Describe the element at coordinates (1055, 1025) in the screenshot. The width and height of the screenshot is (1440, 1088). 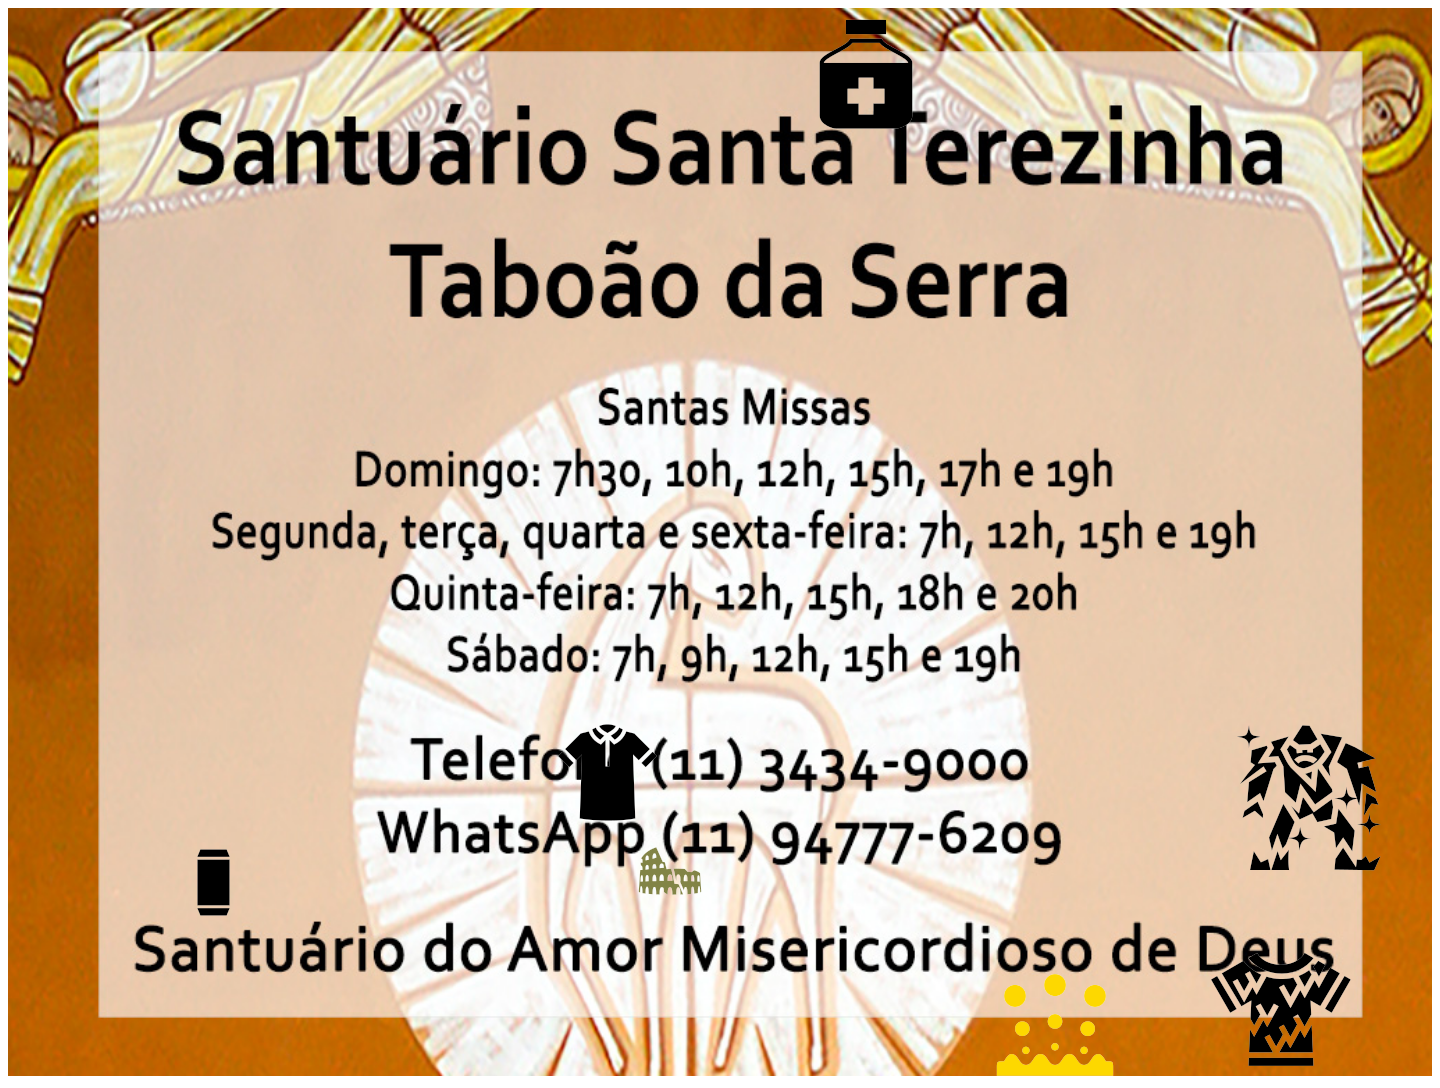
I see `indicates lava or molten terrain hazard` at that location.